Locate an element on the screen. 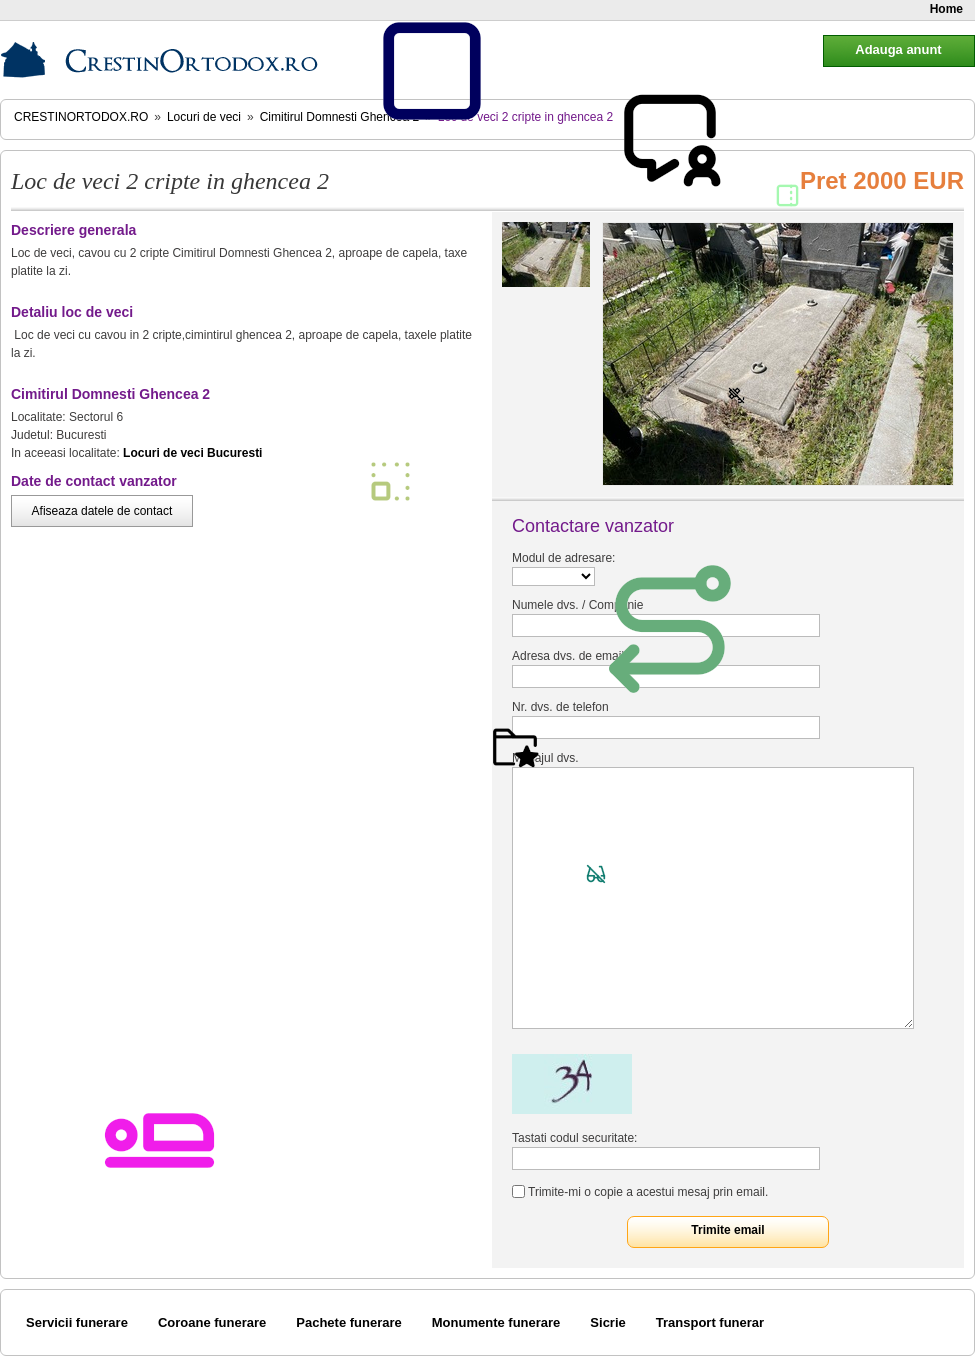  satellite connection unavailable is located at coordinates (736, 395).